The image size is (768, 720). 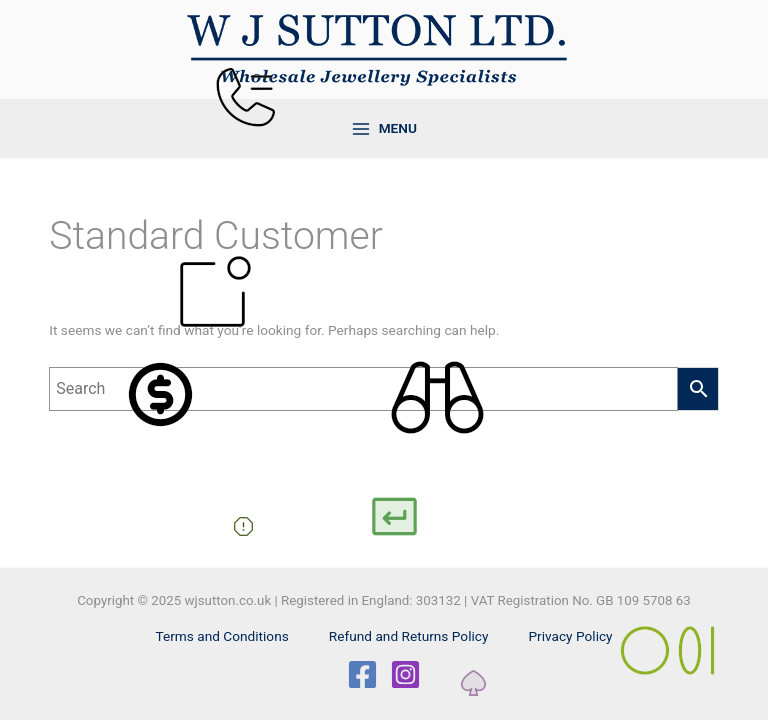 What do you see at coordinates (243, 526) in the screenshot?
I see `stop or halt current action` at bounding box center [243, 526].